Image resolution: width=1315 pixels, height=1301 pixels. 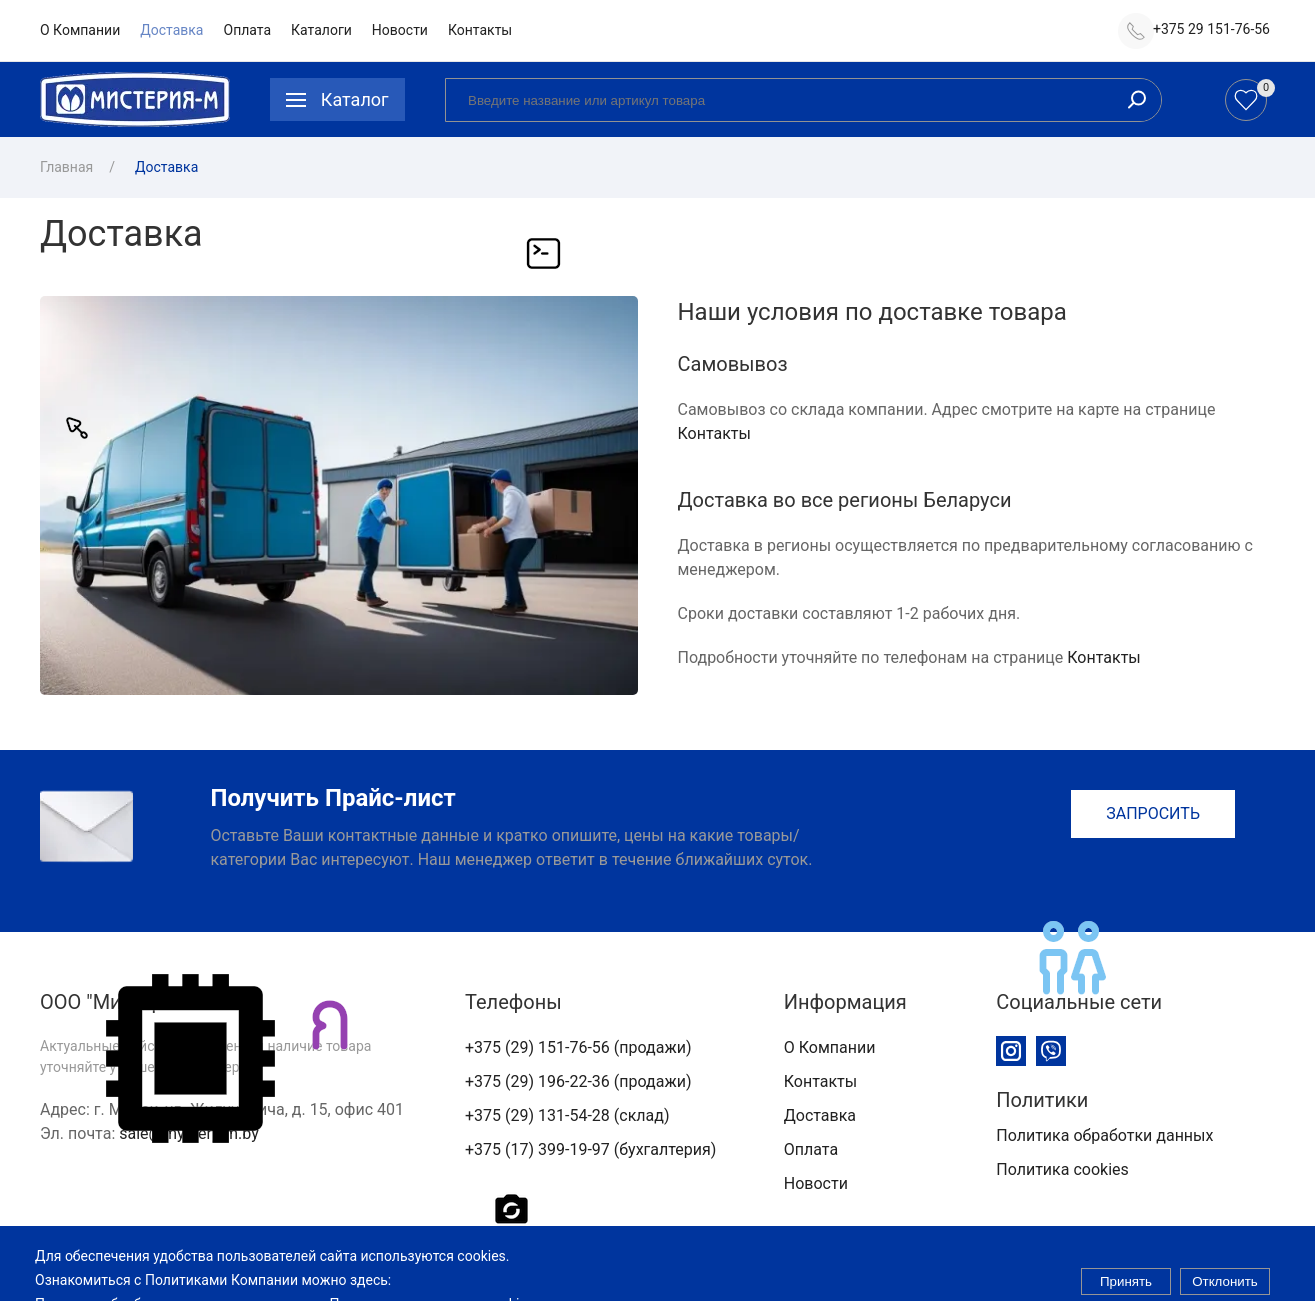 What do you see at coordinates (330, 1025) in the screenshot?
I see `switch to Thai language input` at bounding box center [330, 1025].